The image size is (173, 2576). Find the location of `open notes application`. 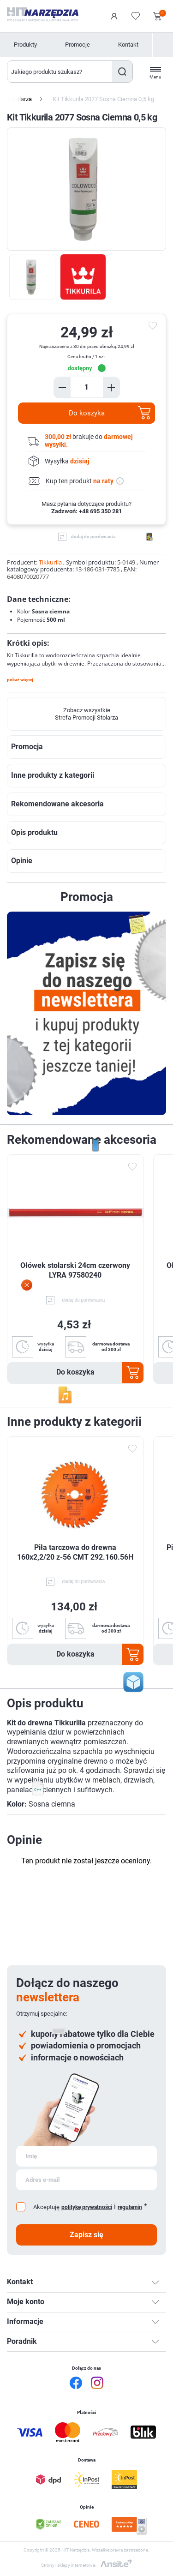

open notes application is located at coordinates (137, 924).